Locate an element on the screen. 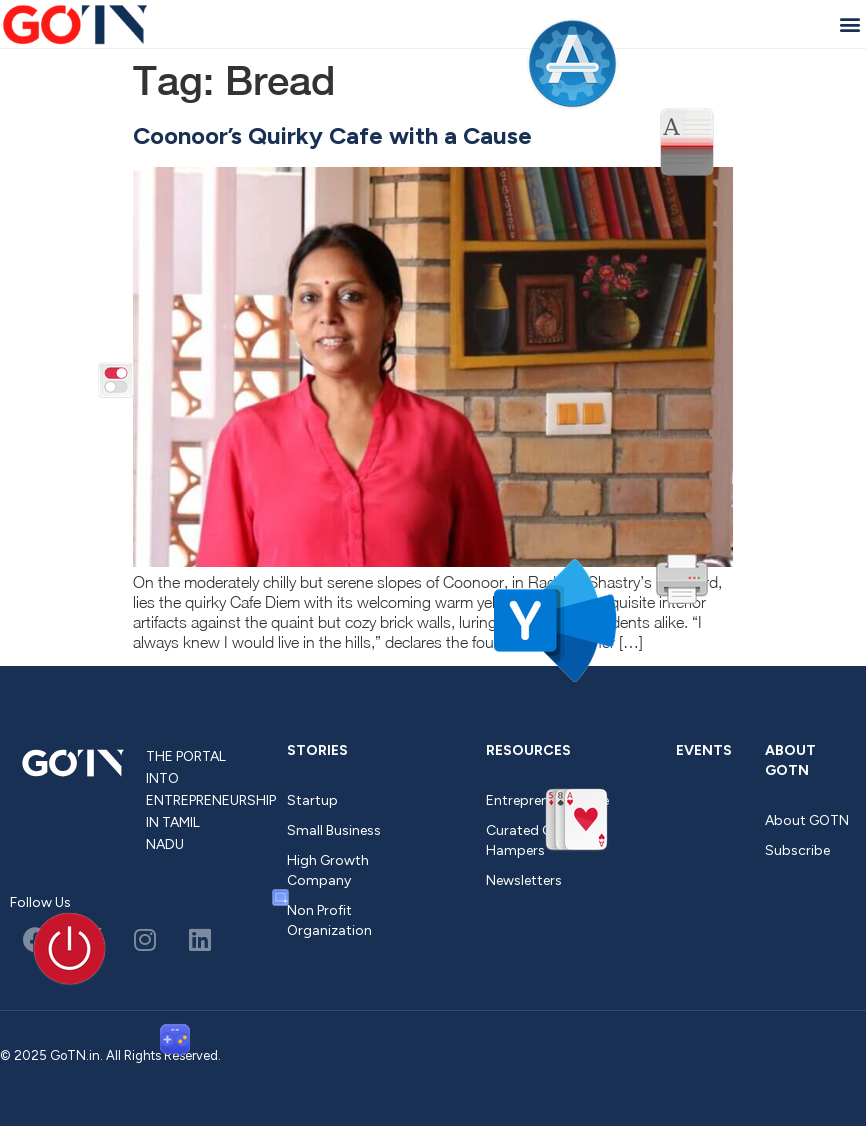 The height and width of the screenshot is (1126, 866). take a screenshot is located at coordinates (280, 897).